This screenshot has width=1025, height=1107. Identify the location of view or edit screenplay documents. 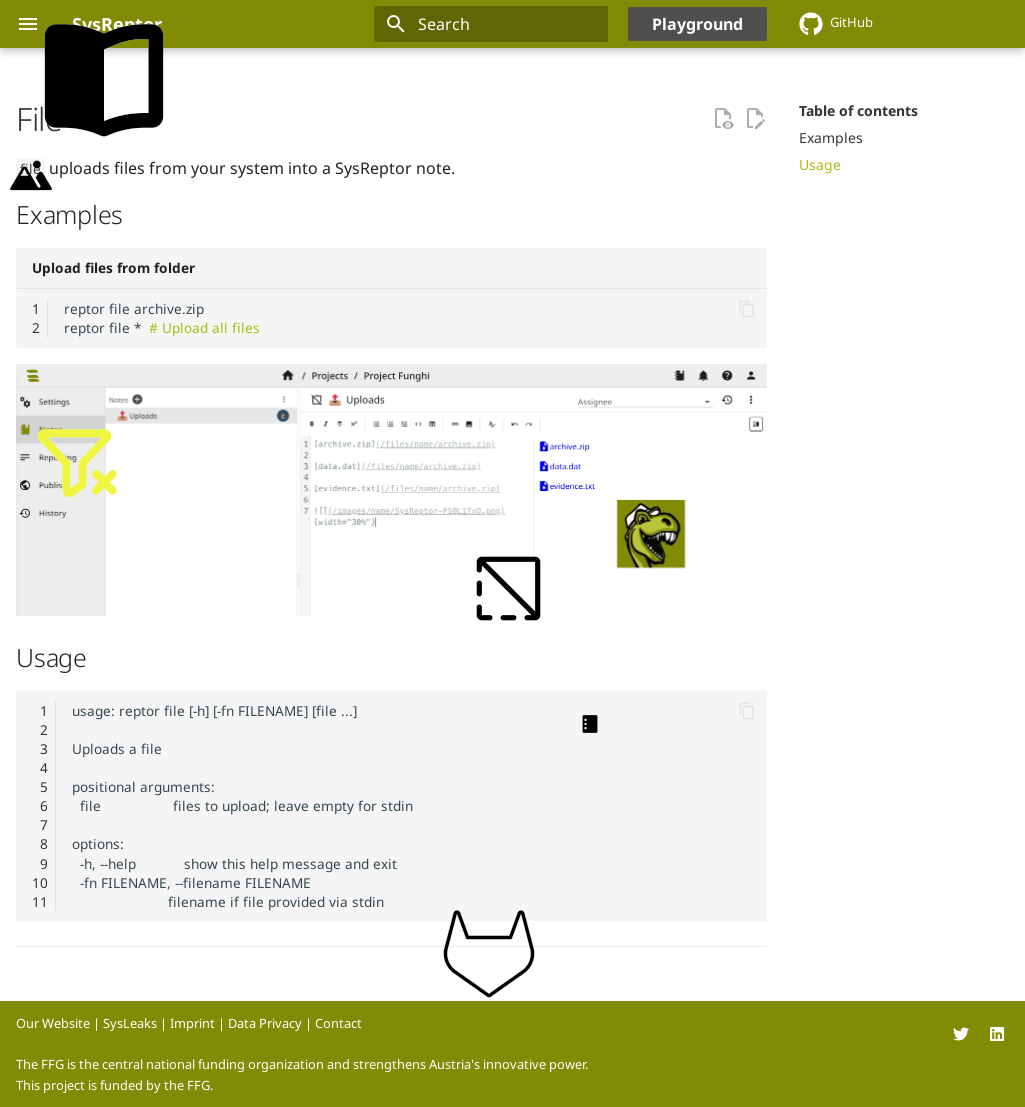
(590, 724).